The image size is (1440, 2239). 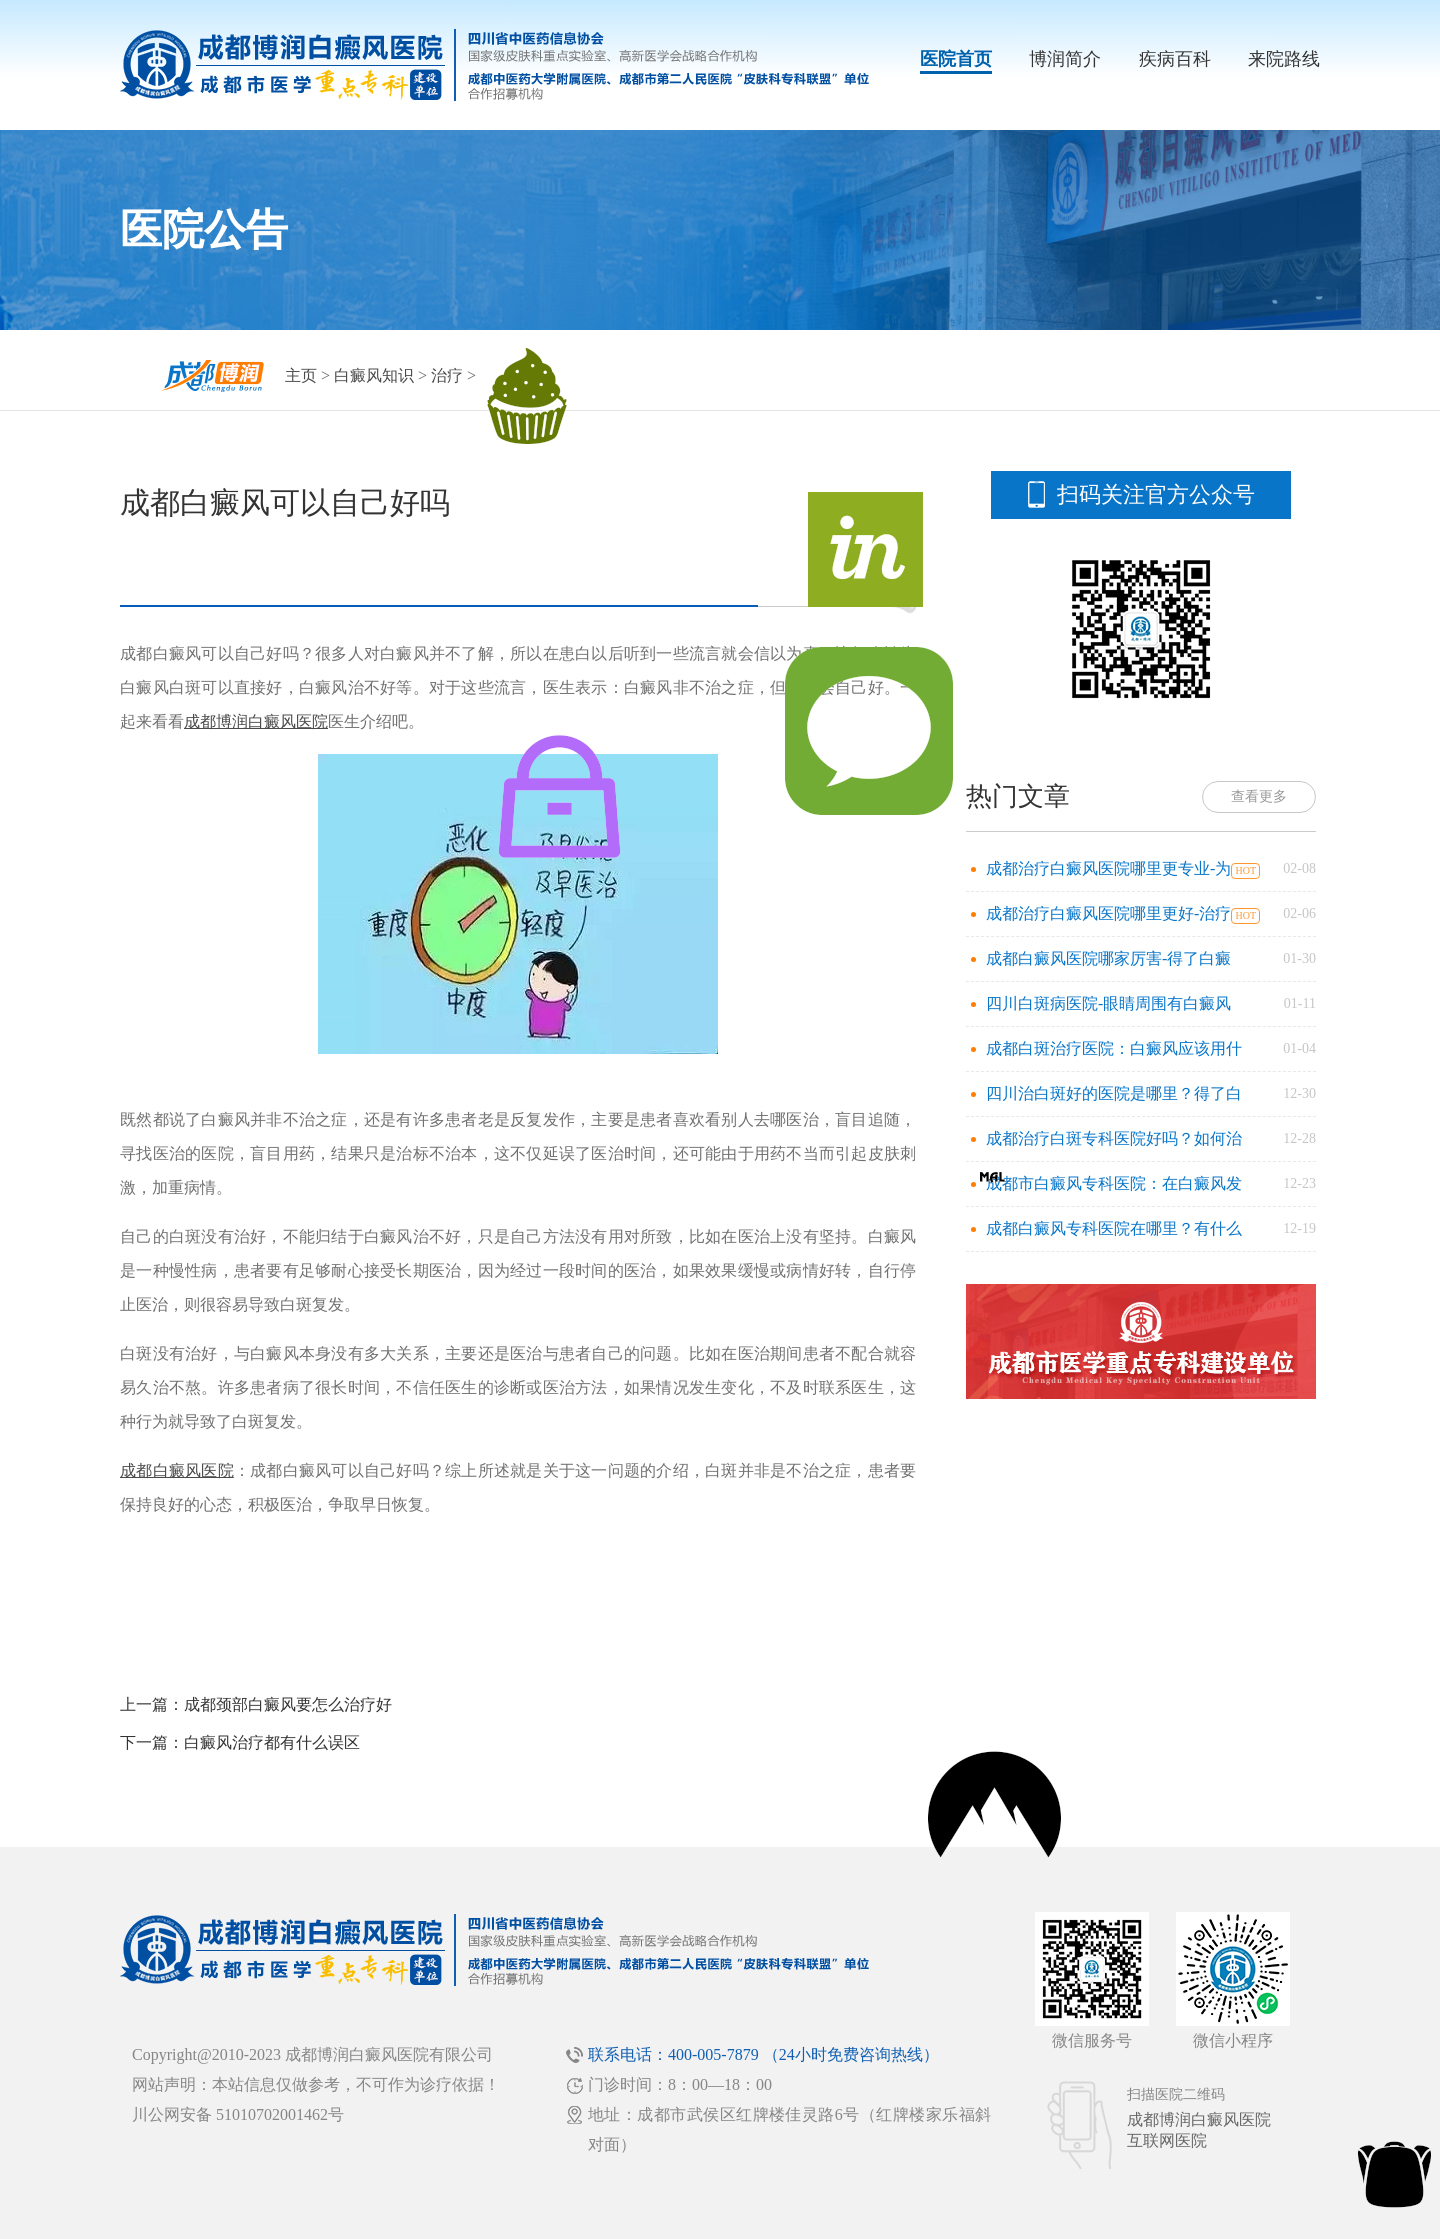 I want to click on open iMessage app, so click(x=869, y=731).